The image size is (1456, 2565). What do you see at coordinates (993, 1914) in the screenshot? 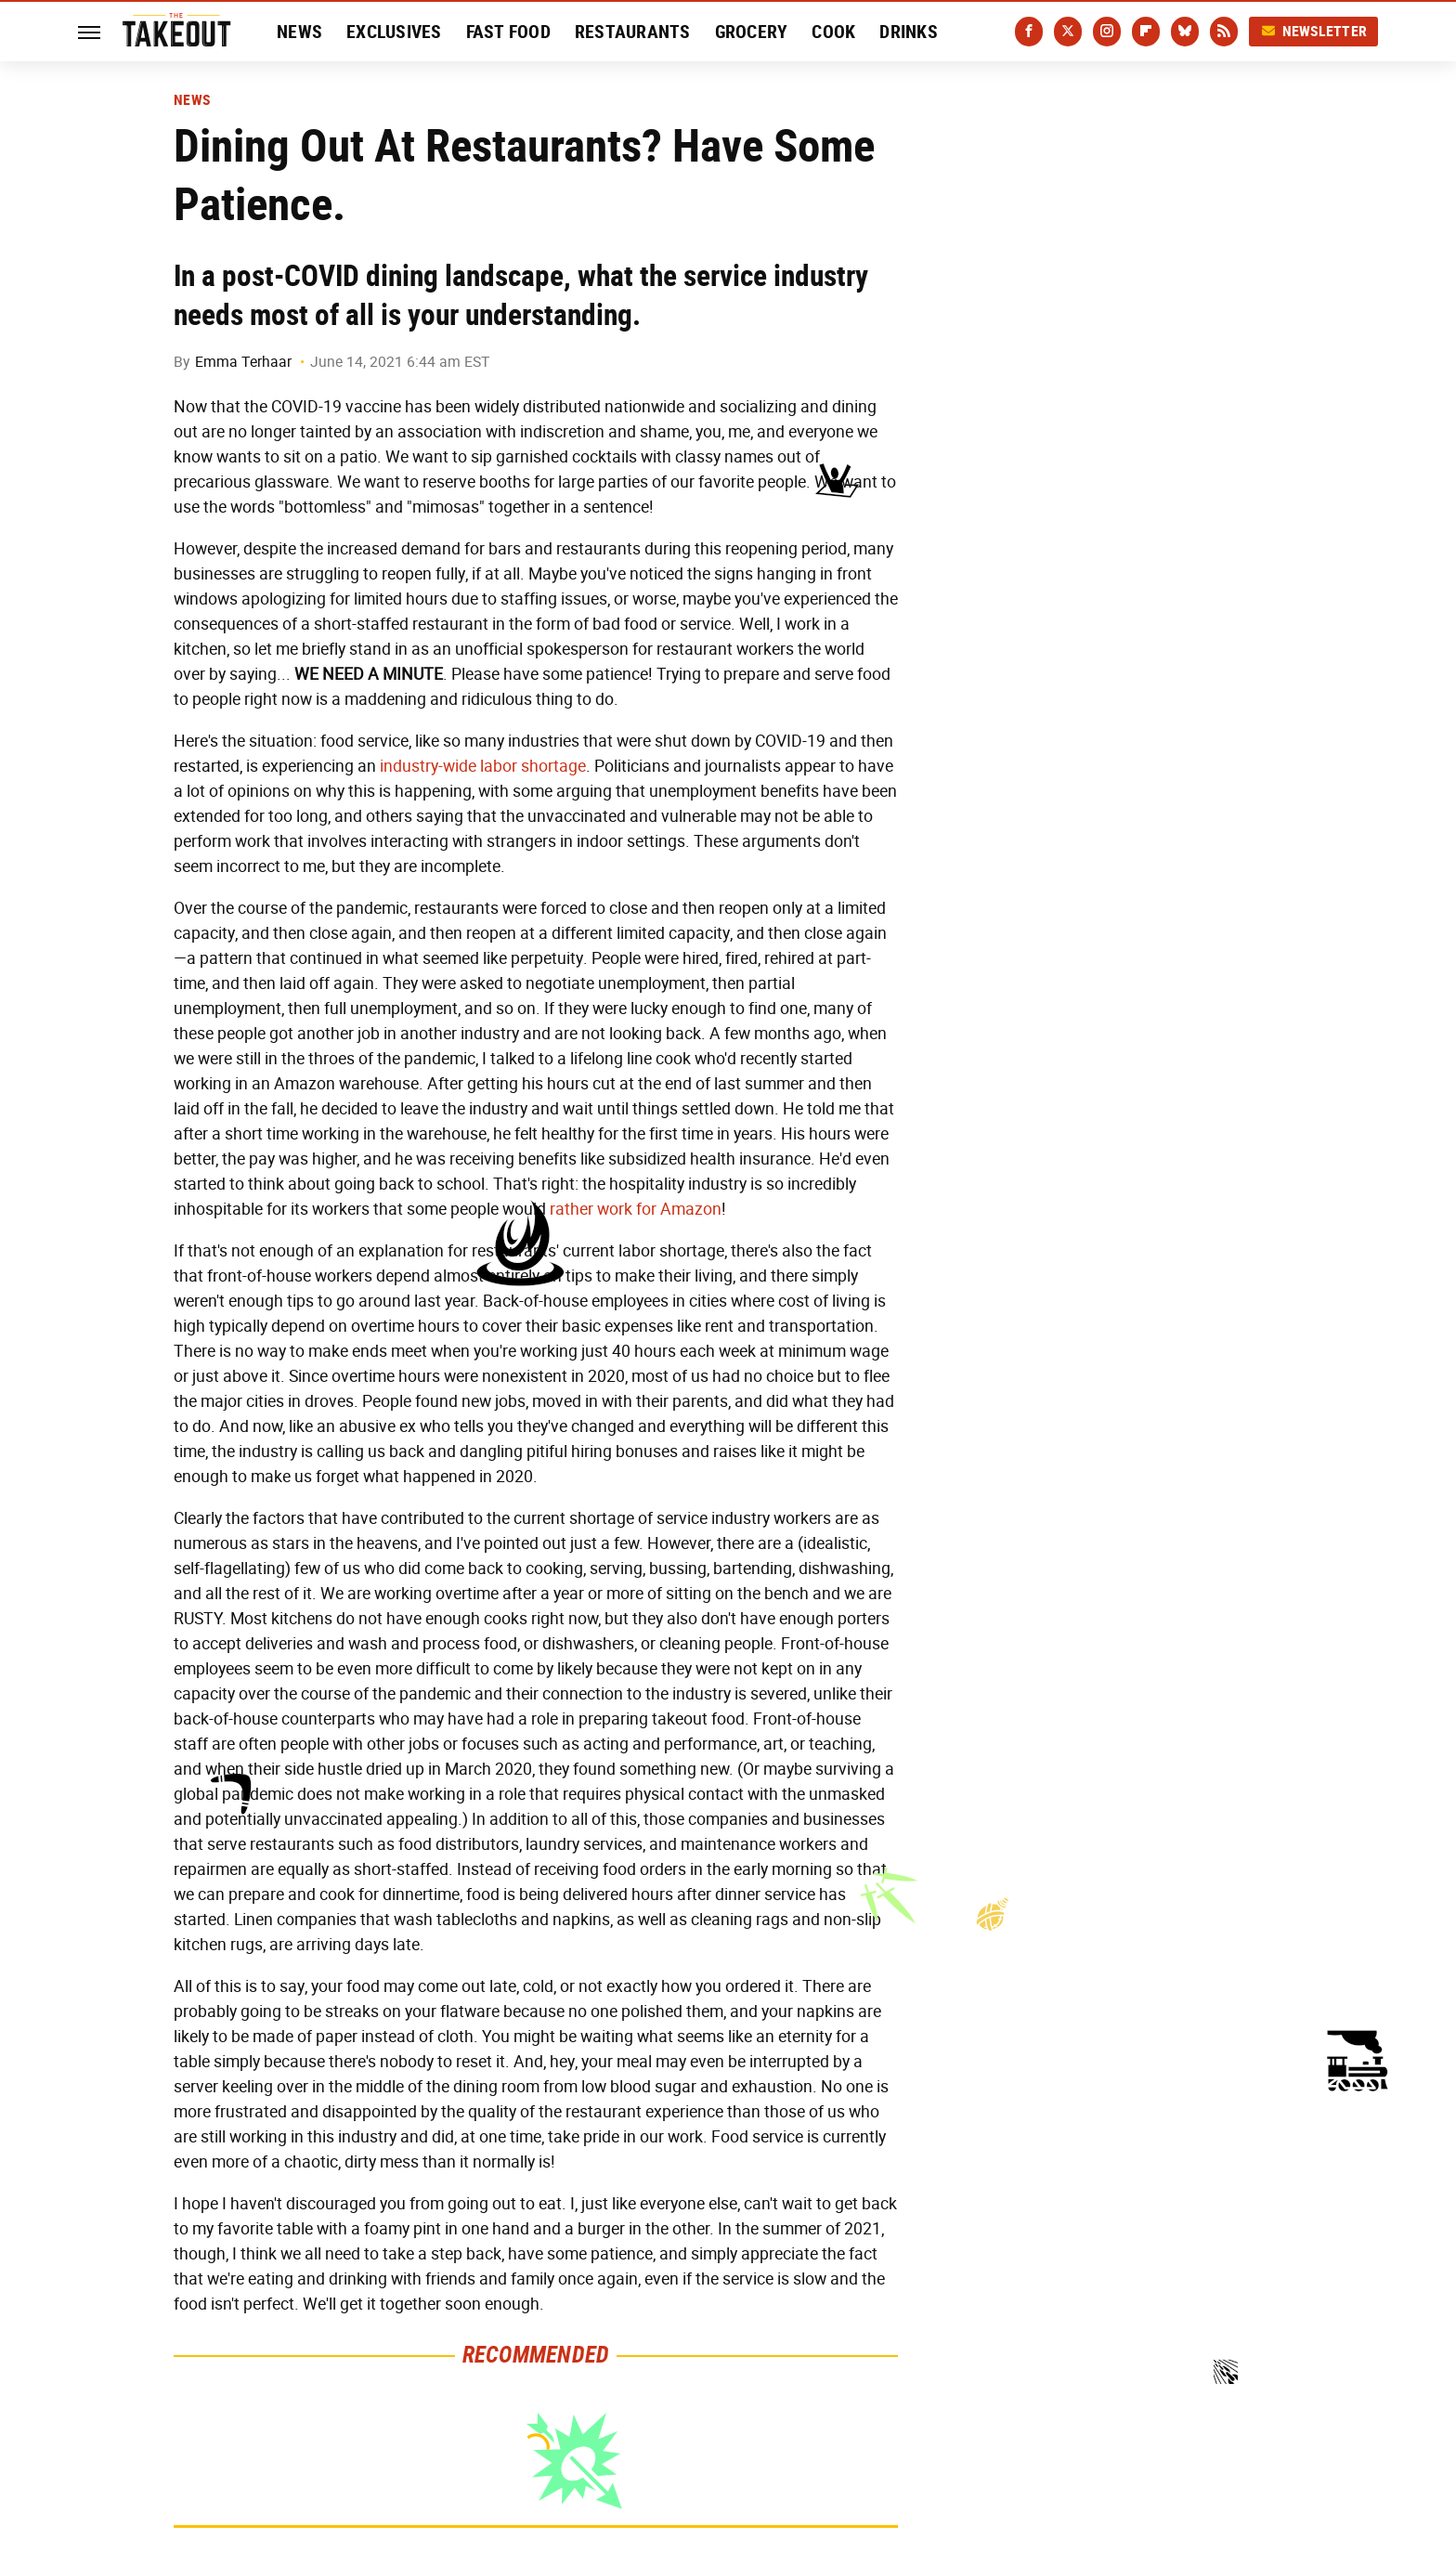
I see `use a potion or consumable item` at bounding box center [993, 1914].